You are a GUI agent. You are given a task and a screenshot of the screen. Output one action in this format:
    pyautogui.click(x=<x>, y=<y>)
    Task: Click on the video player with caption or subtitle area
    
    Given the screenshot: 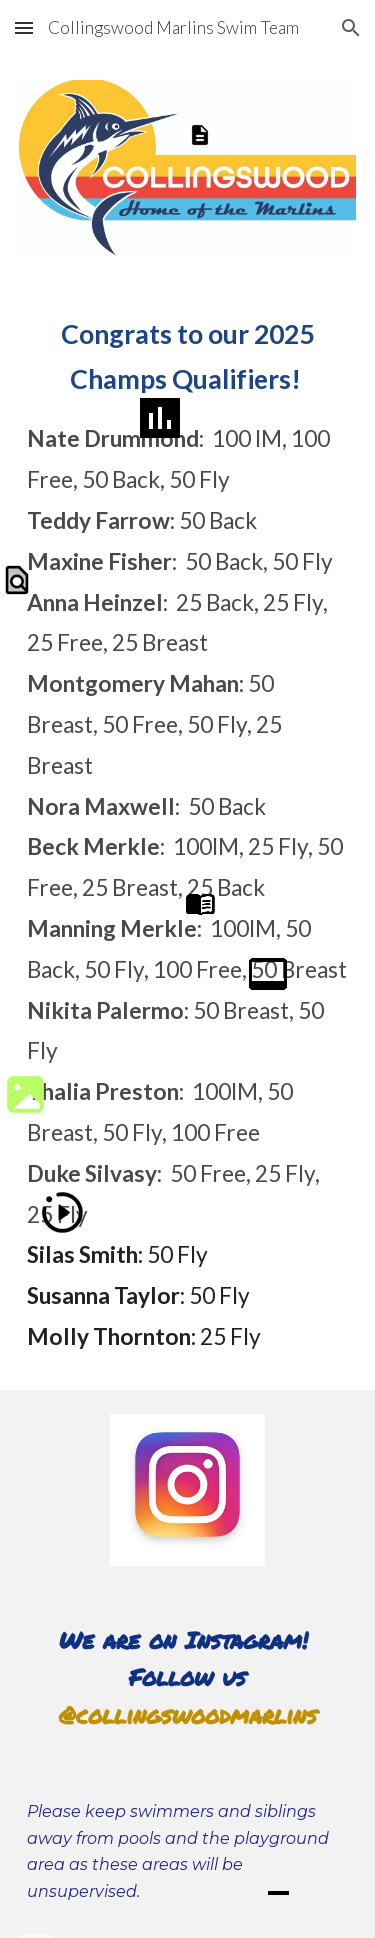 What is the action you would take?
    pyautogui.click(x=268, y=974)
    